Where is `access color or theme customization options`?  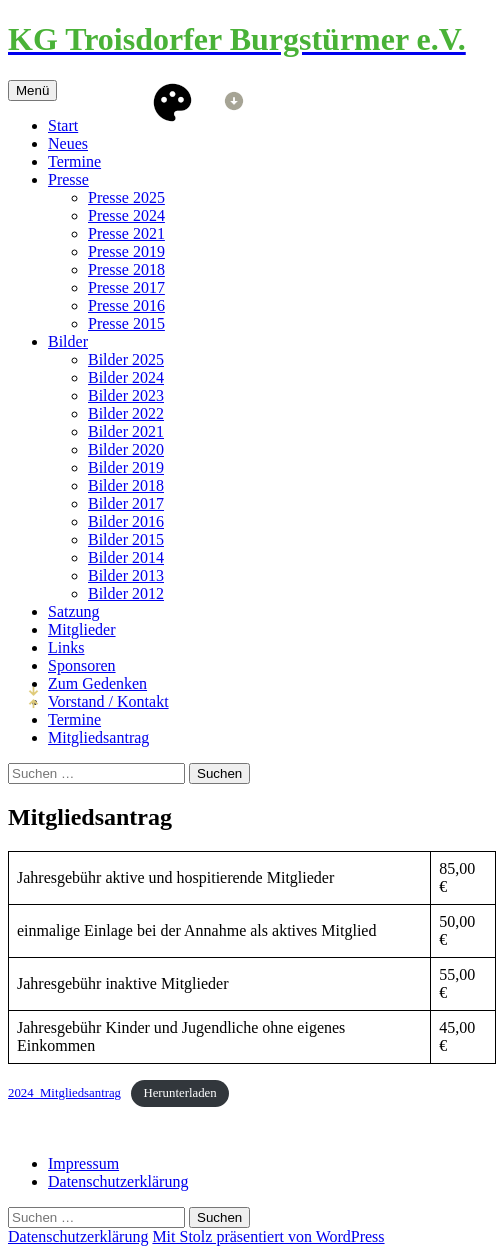 access color or theme customization options is located at coordinates (172, 102).